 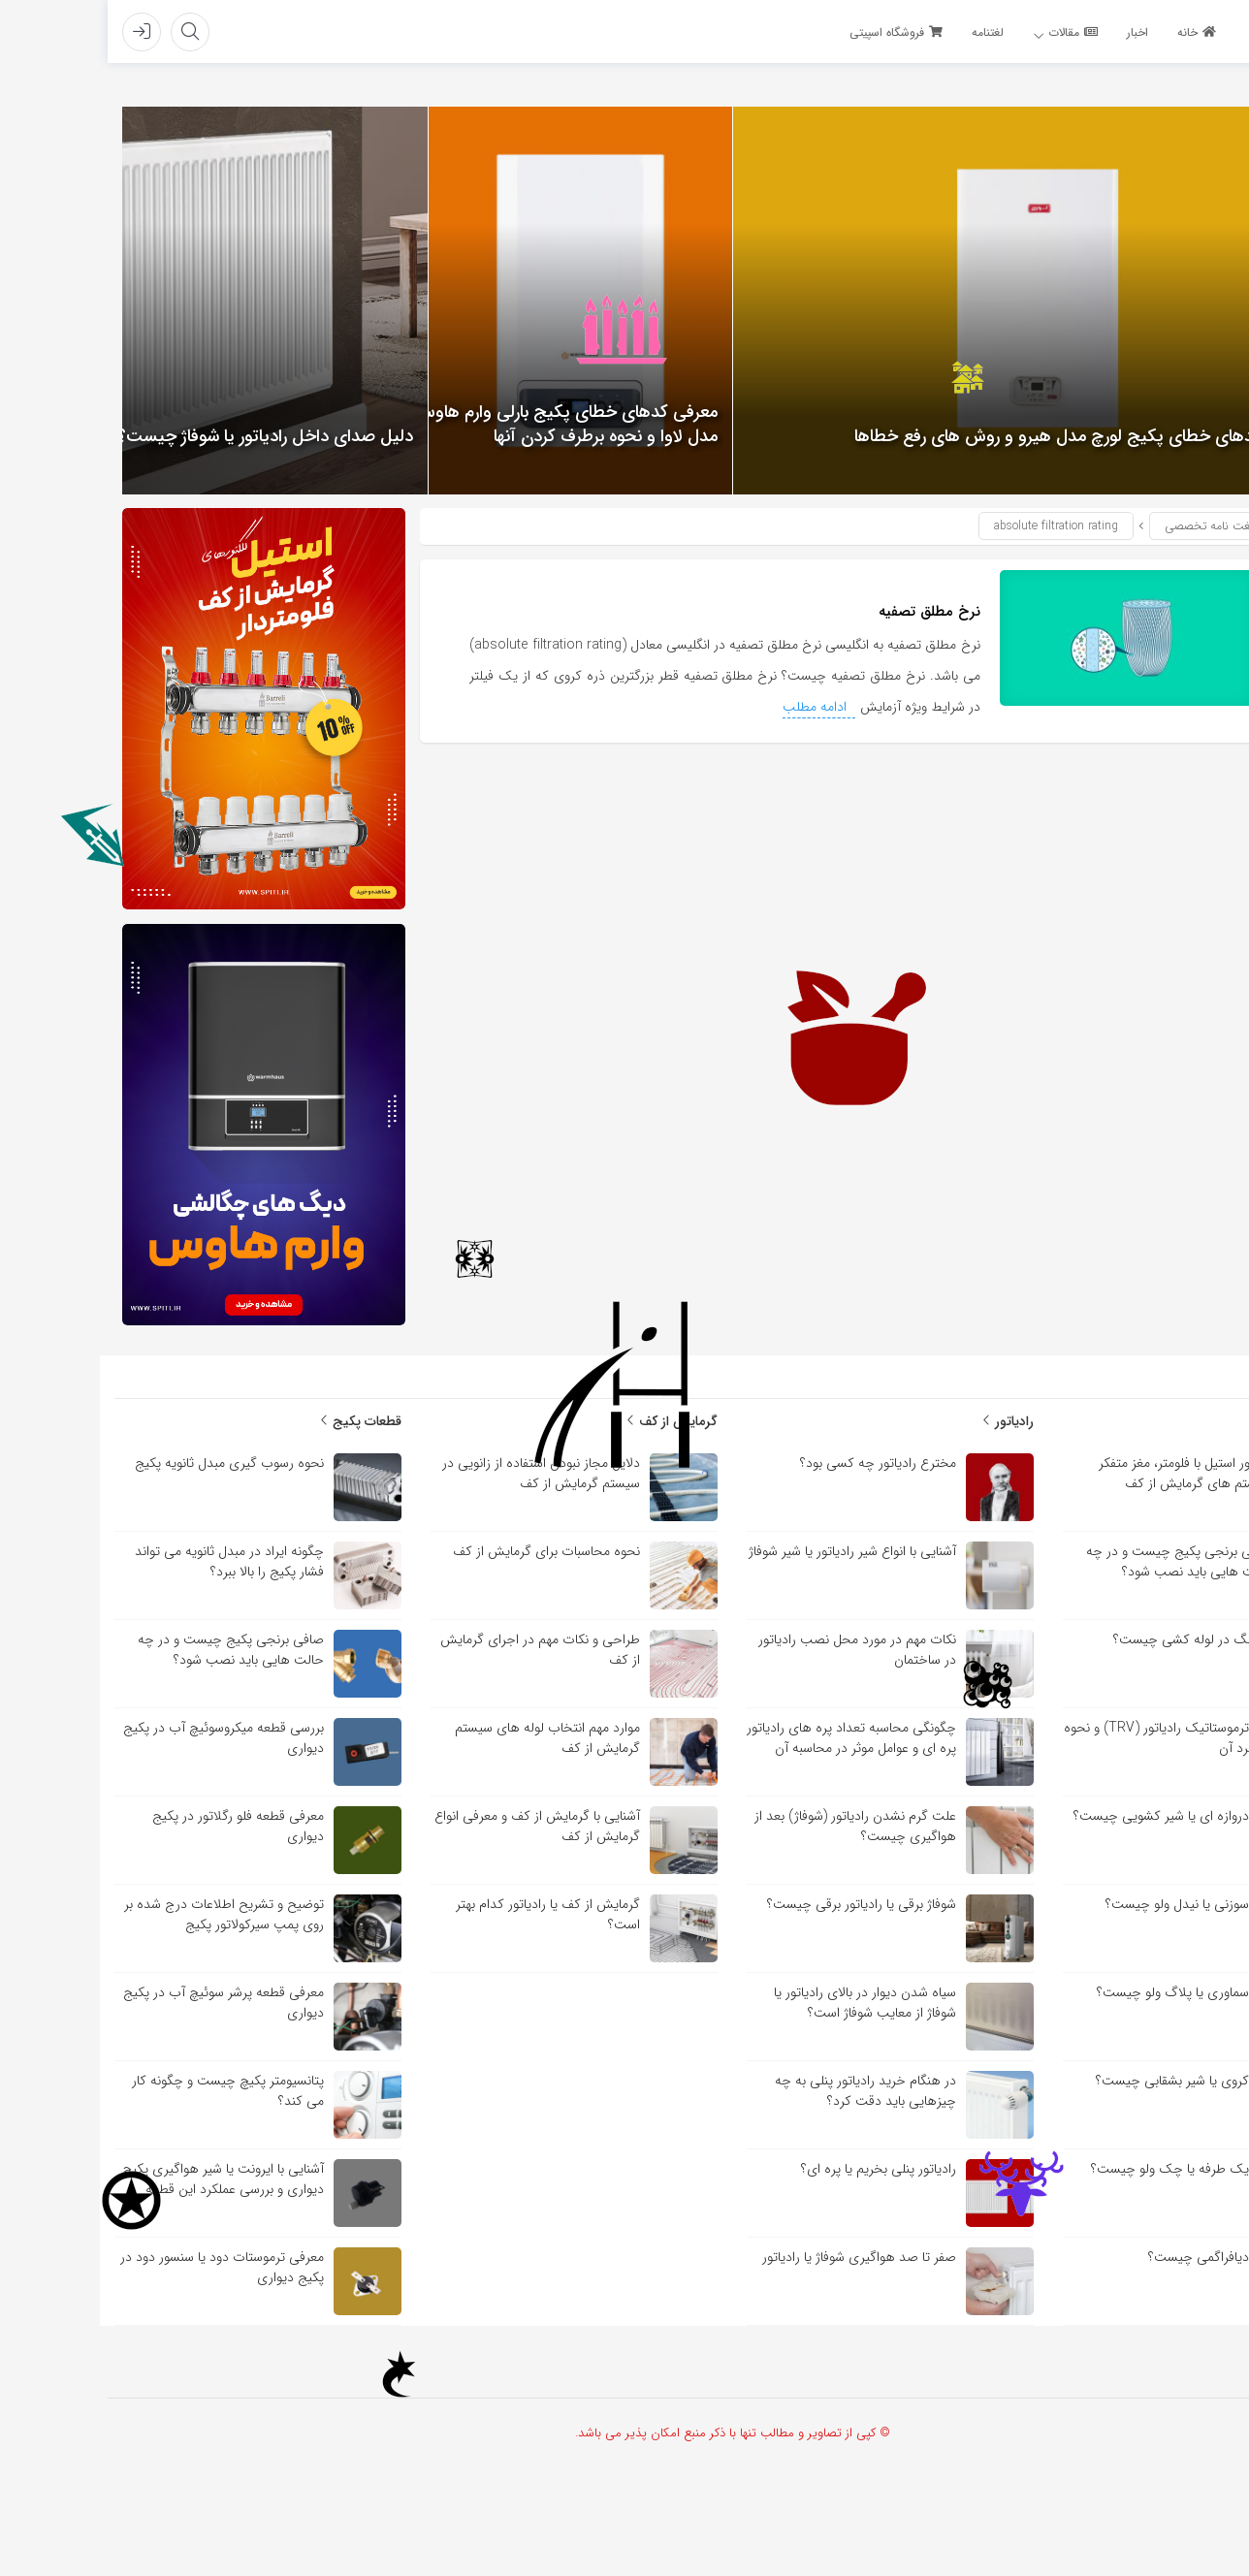 I want to click on indicates allied or friendly faction status, so click(x=131, y=2200).